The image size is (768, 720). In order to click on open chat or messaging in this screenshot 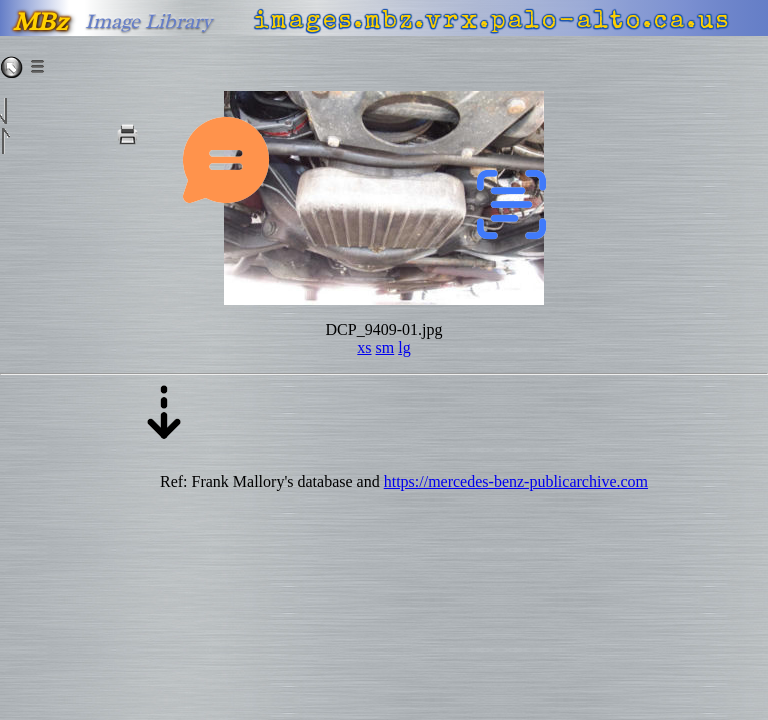, I will do `click(226, 160)`.